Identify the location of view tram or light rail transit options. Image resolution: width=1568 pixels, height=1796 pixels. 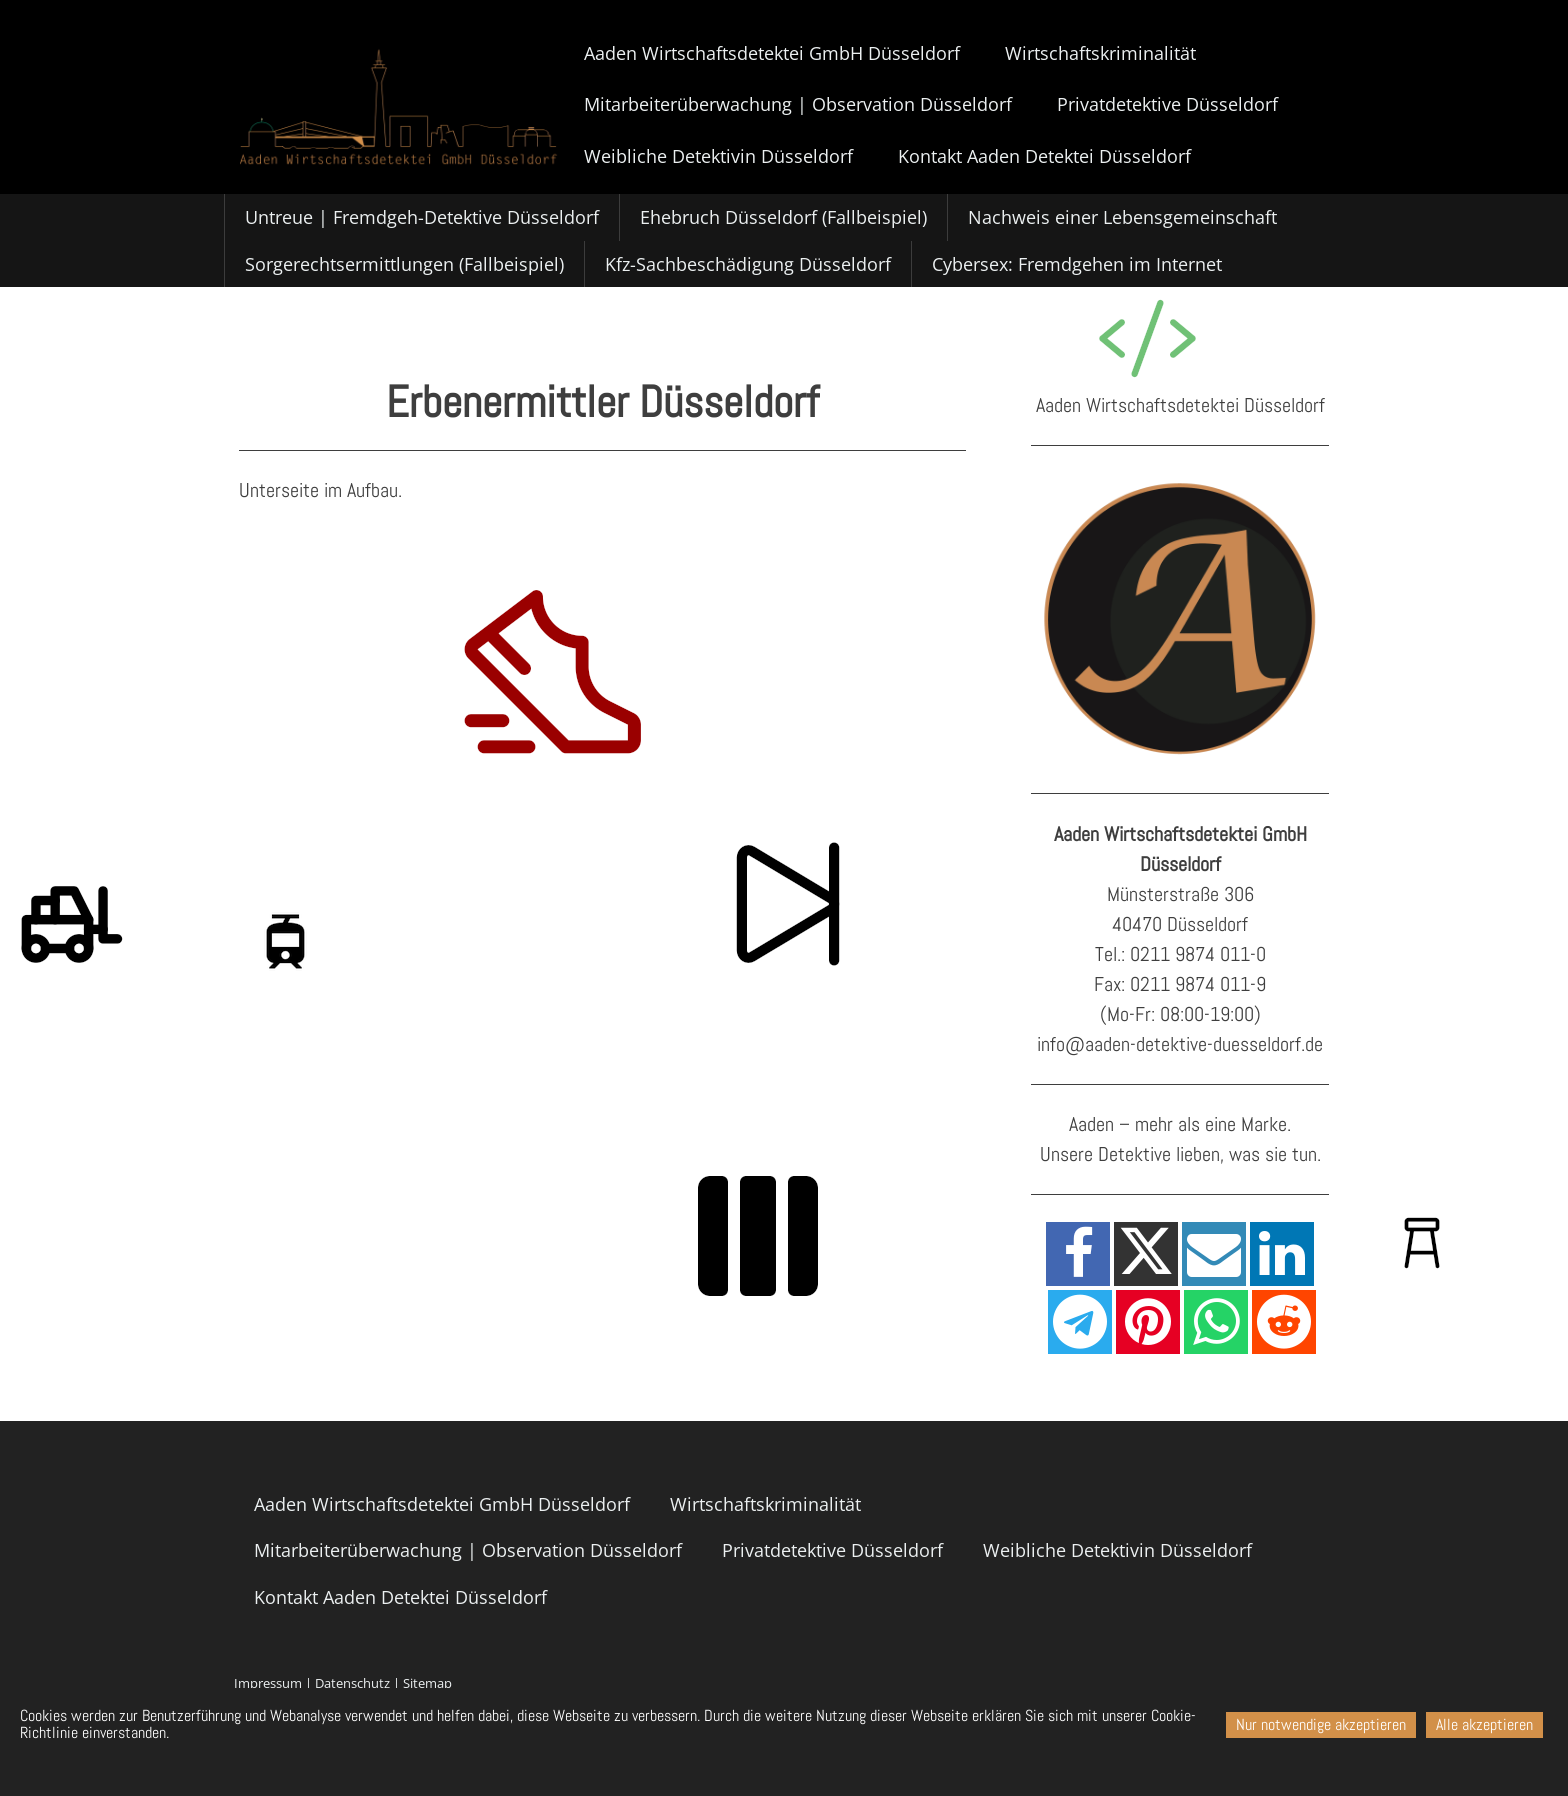
(285, 941).